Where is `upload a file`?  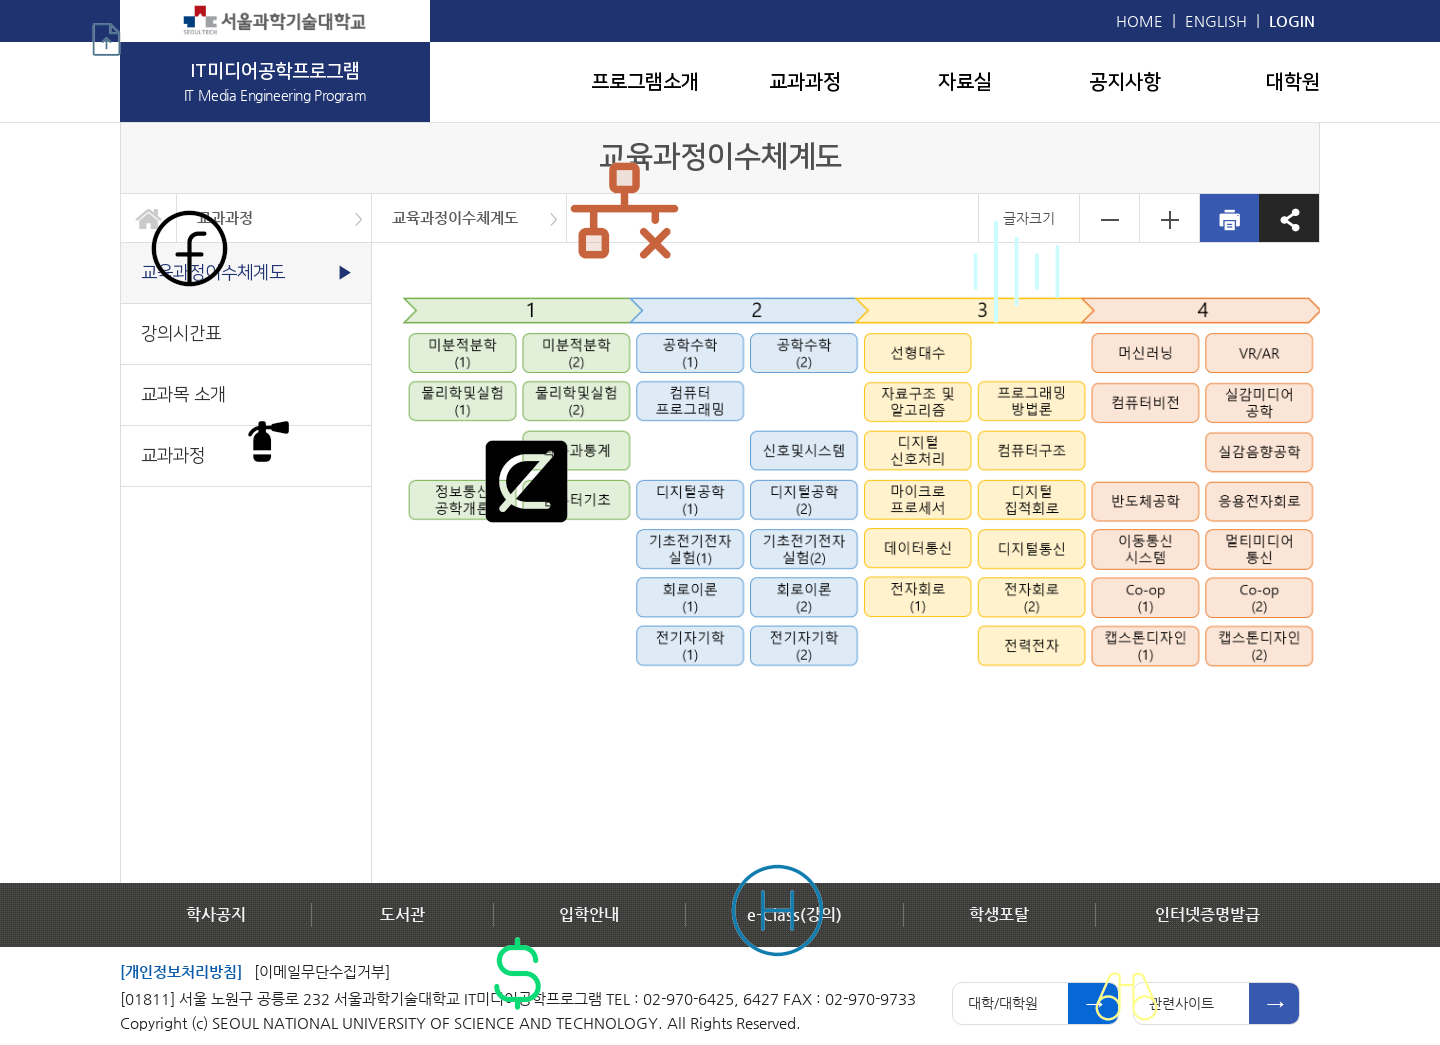
upload a file is located at coordinates (106, 39).